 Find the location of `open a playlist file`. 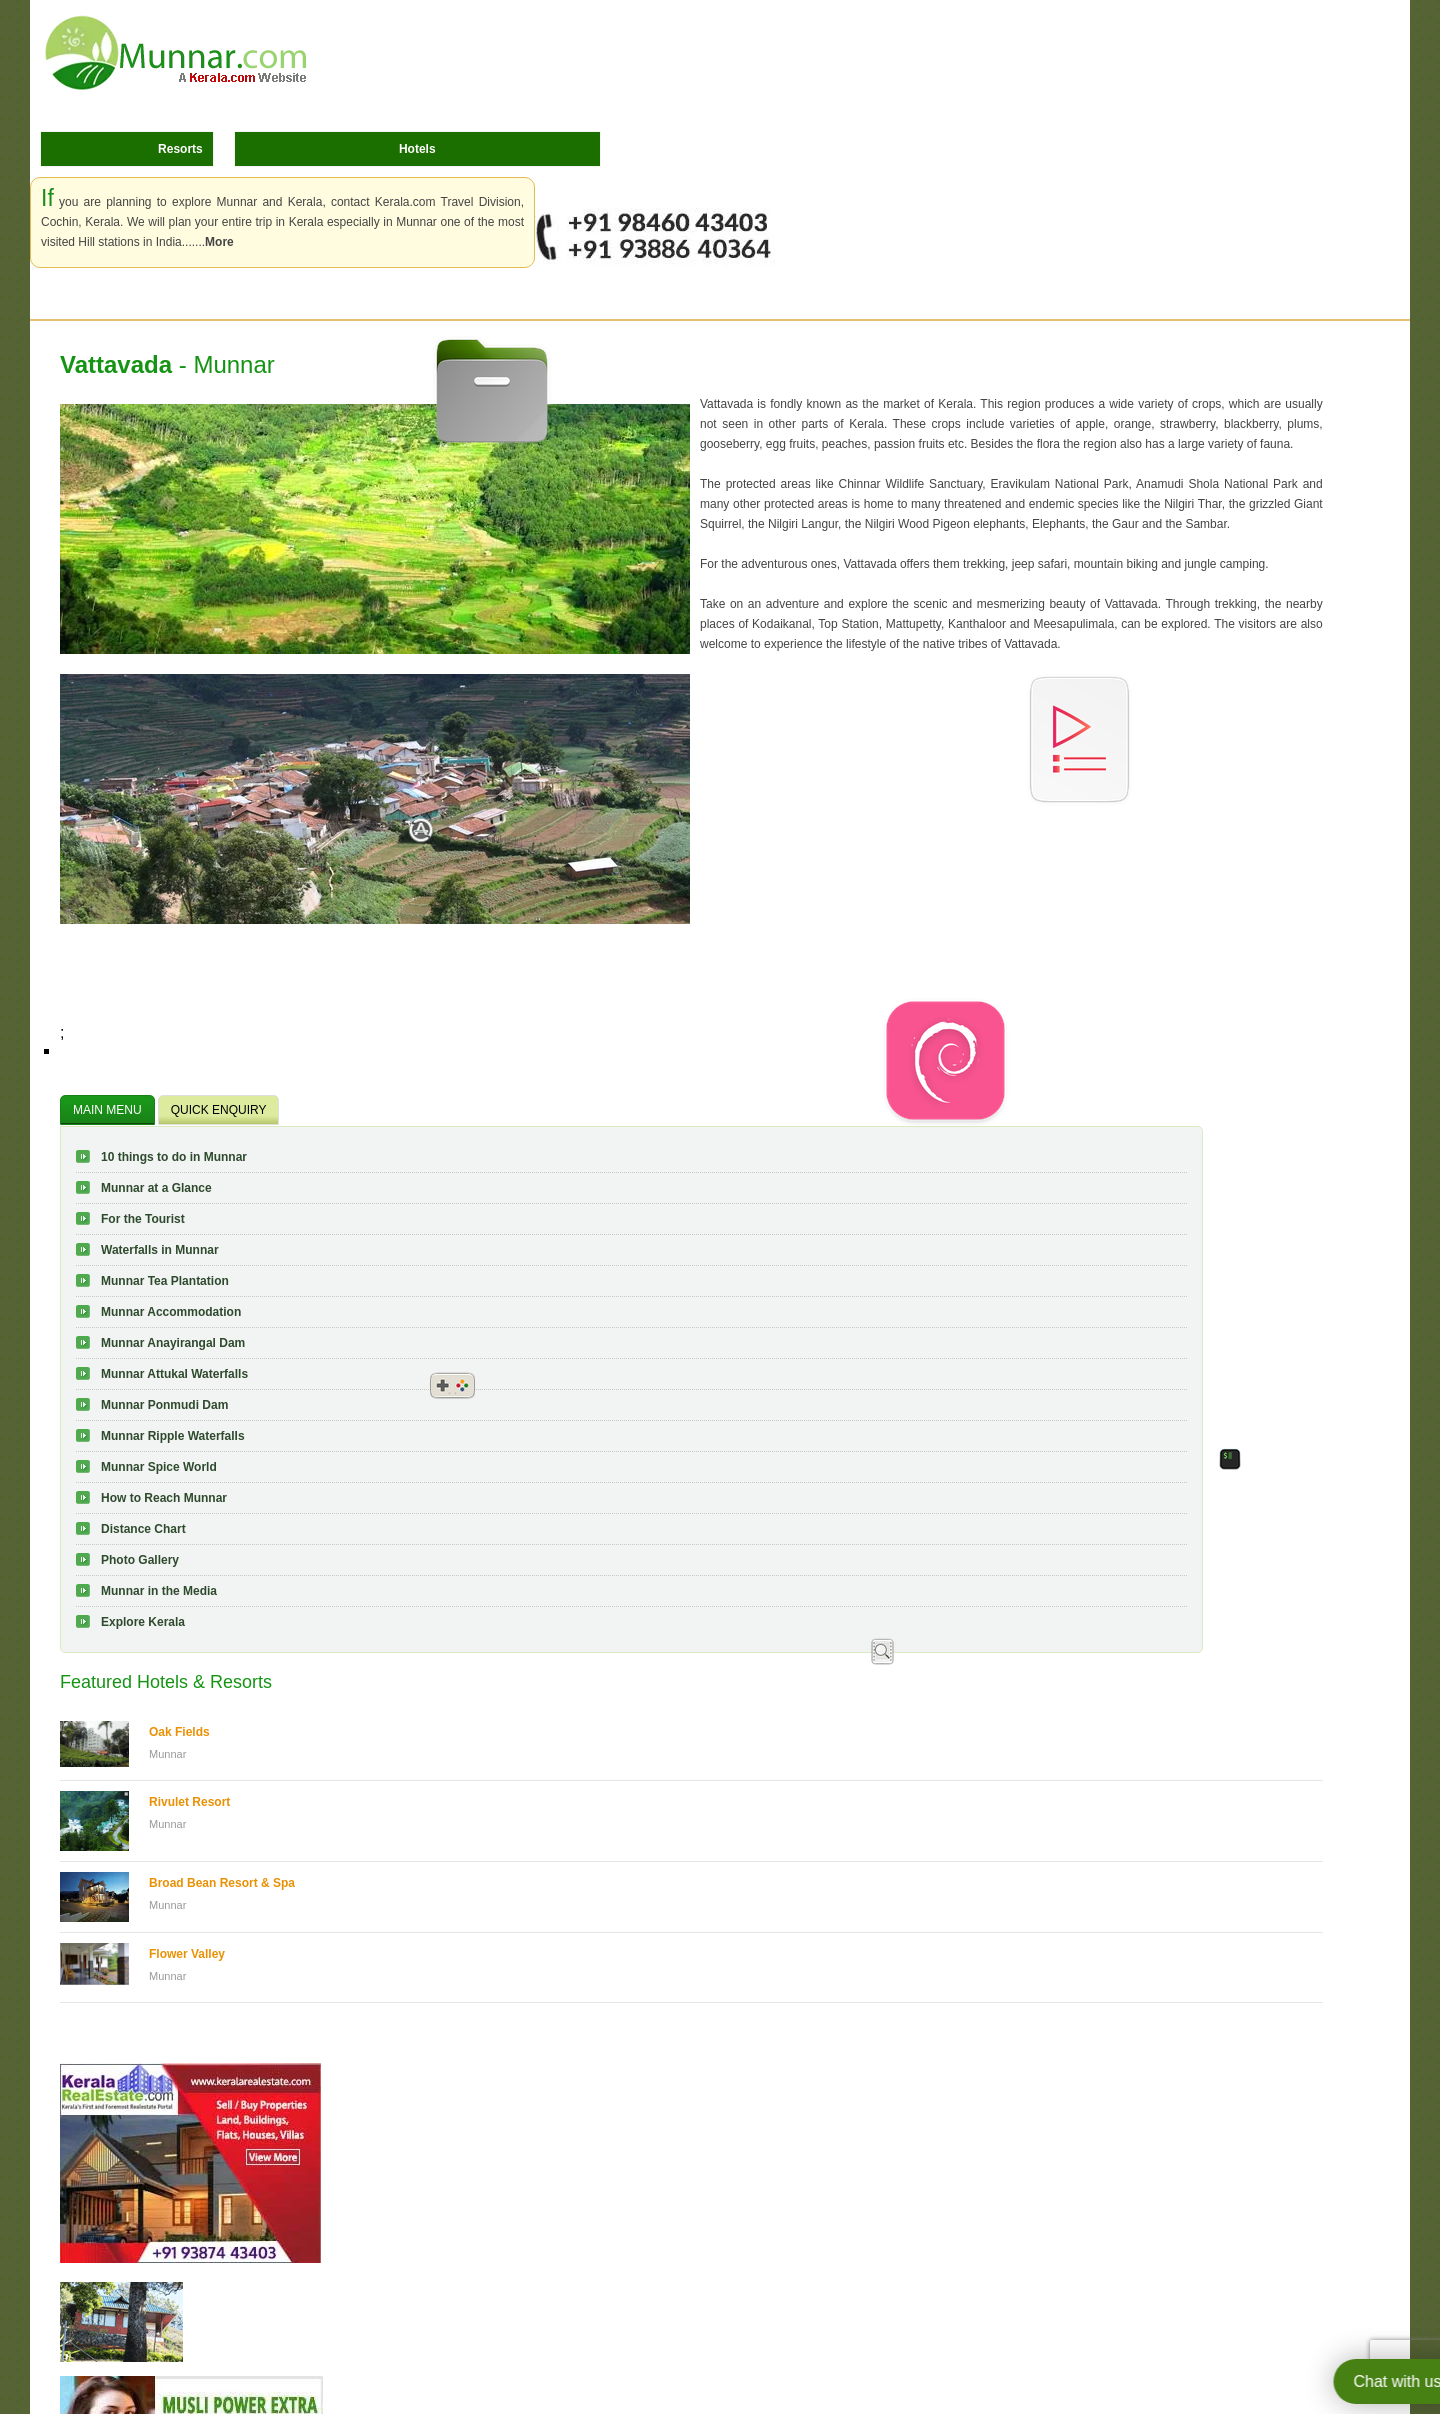

open a playlist file is located at coordinates (1079, 739).